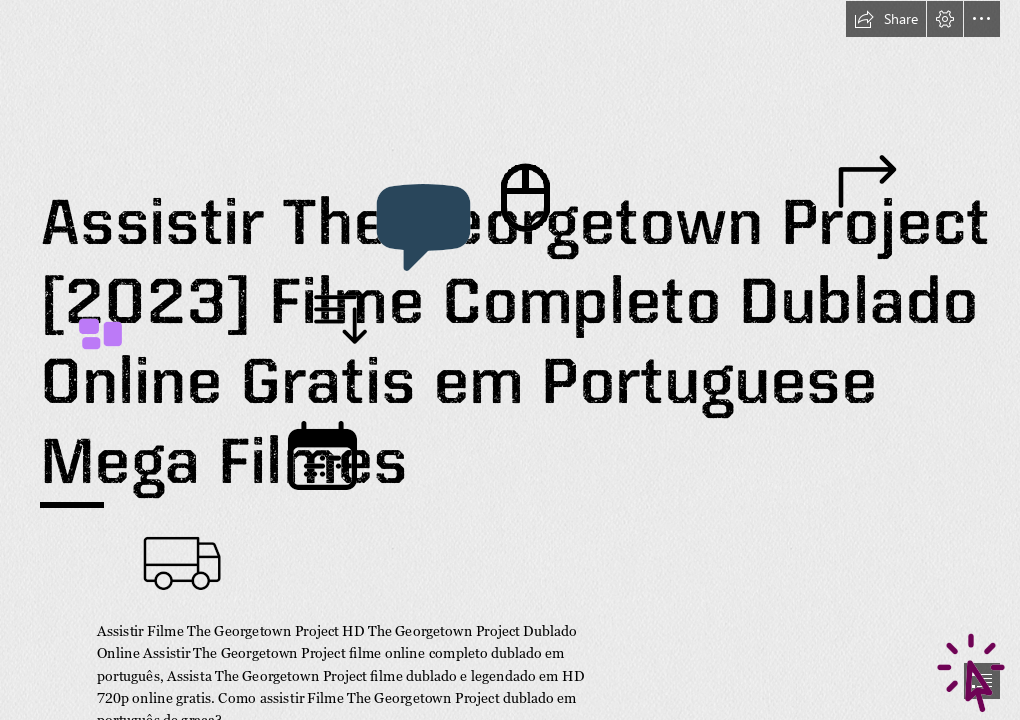  I want to click on sort list in descending order, so click(340, 317).